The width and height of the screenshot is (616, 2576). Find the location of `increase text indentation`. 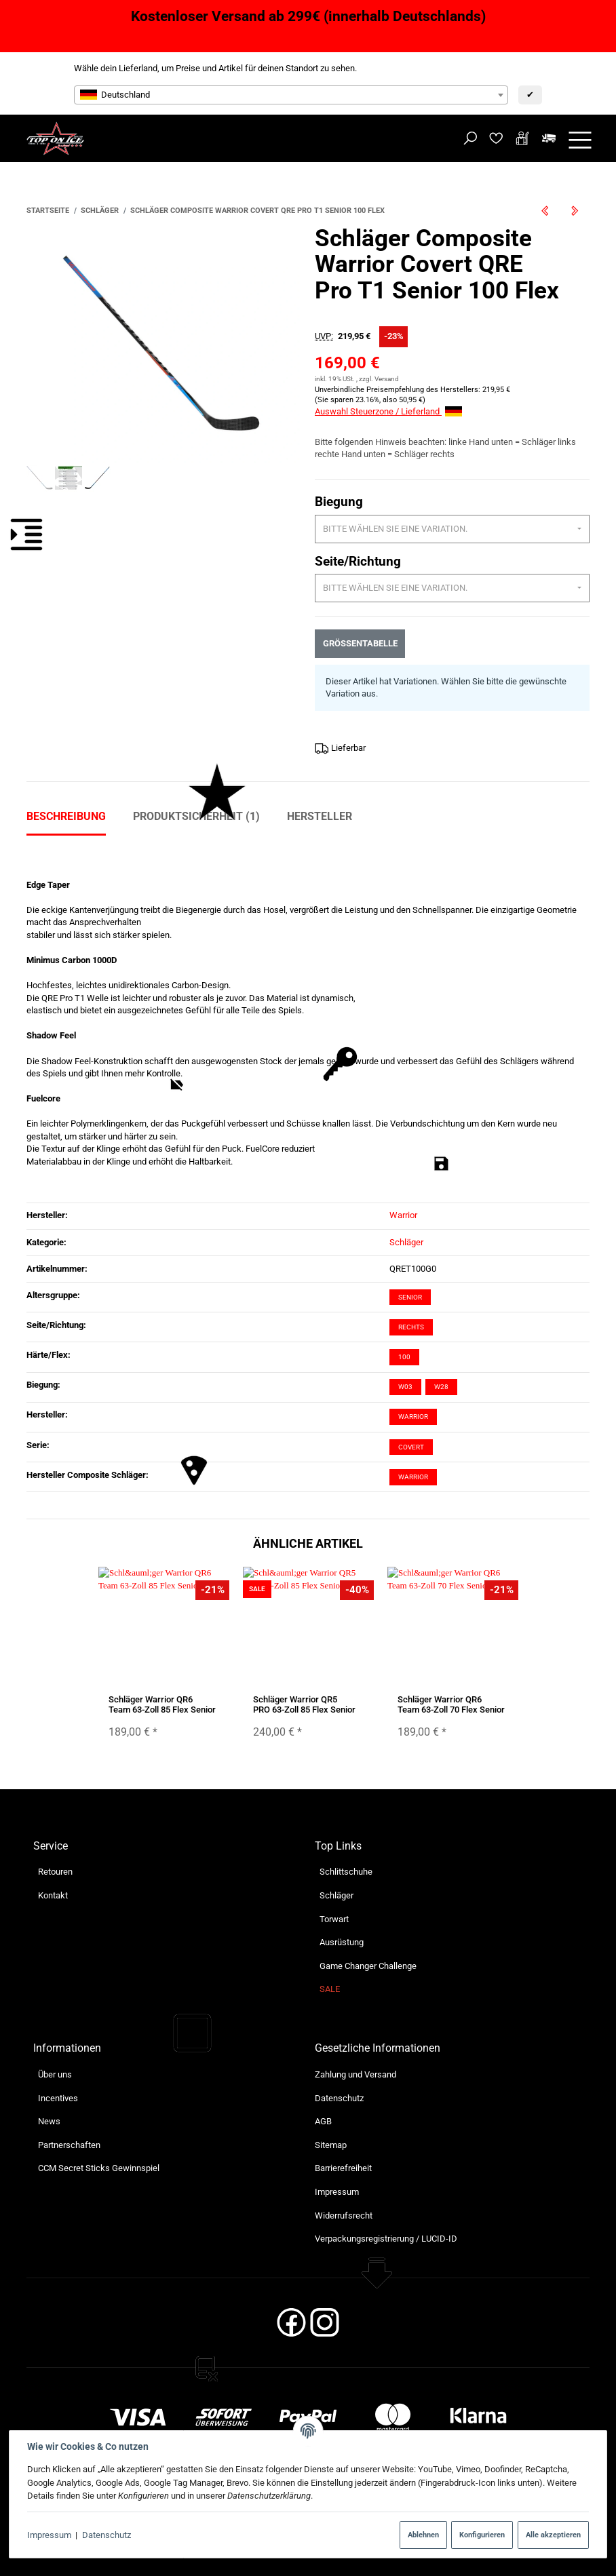

increase text indentation is located at coordinates (26, 534).